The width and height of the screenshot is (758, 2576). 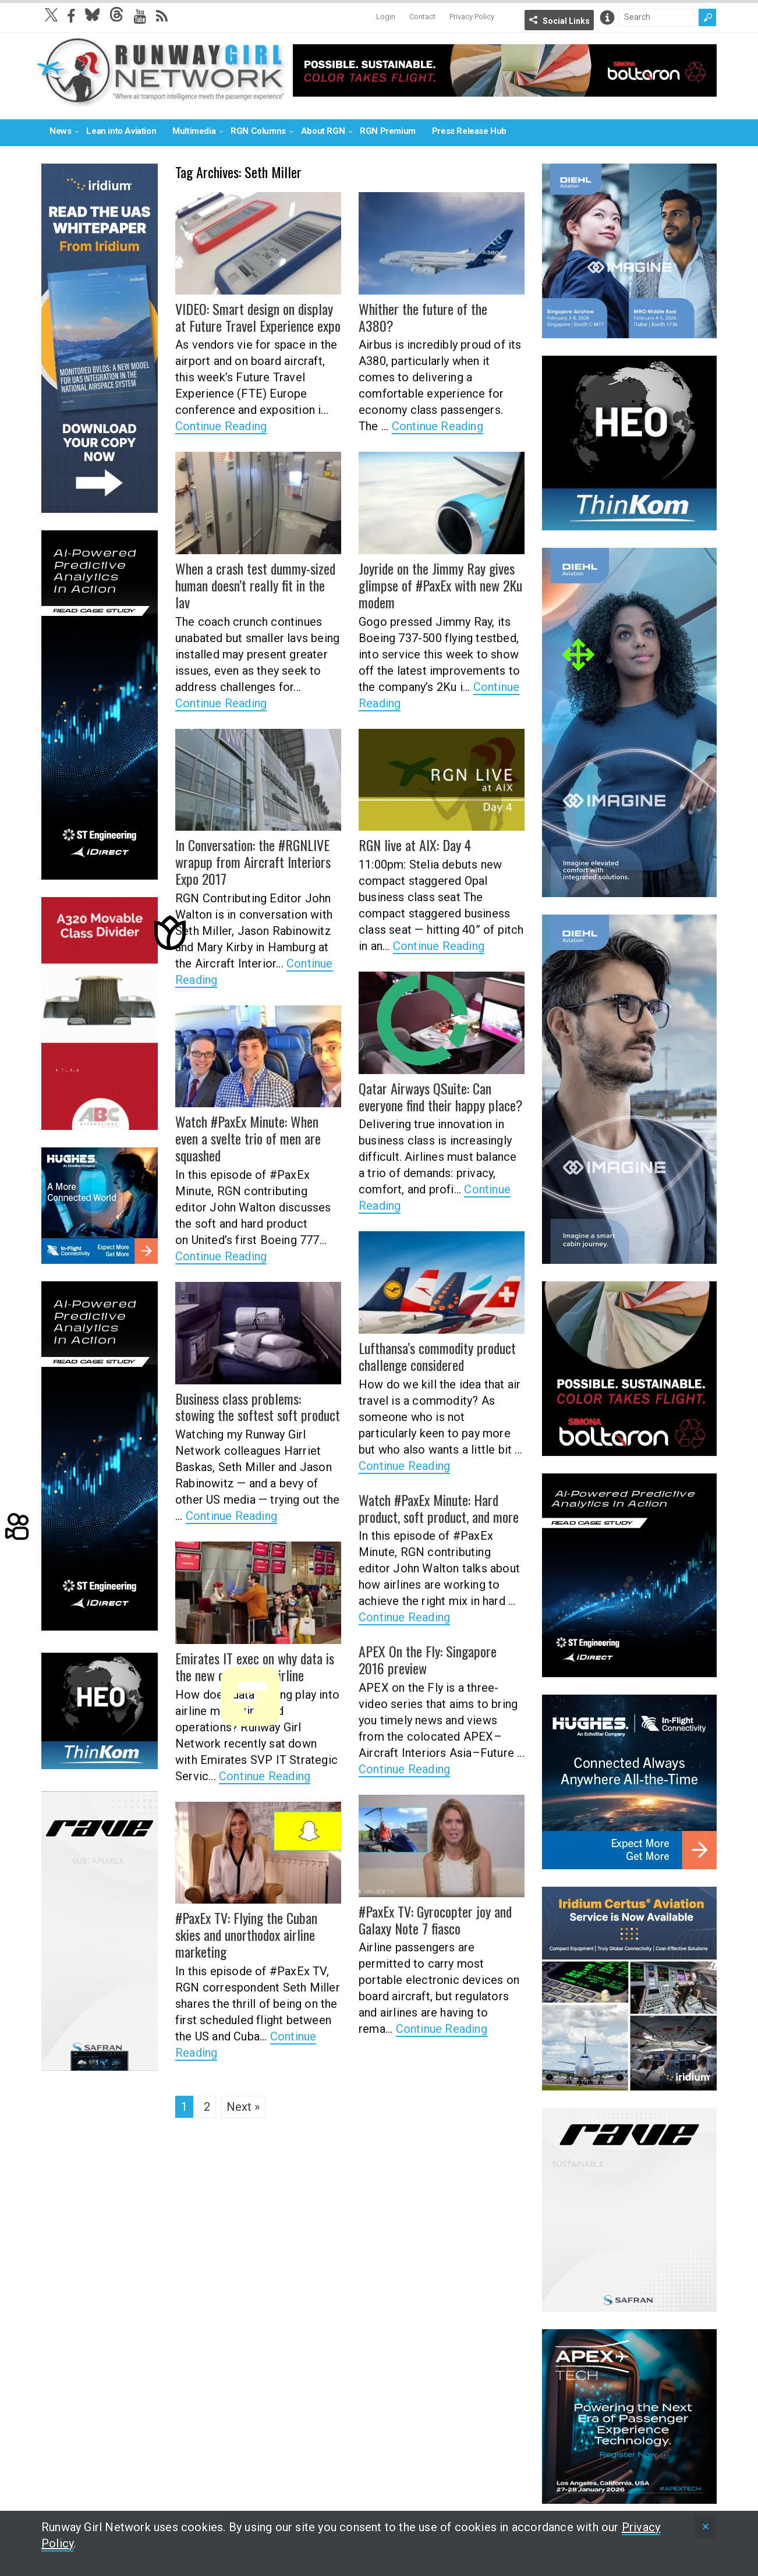 I want to click on access nature or garden-related features, so click(x=170, y=933).